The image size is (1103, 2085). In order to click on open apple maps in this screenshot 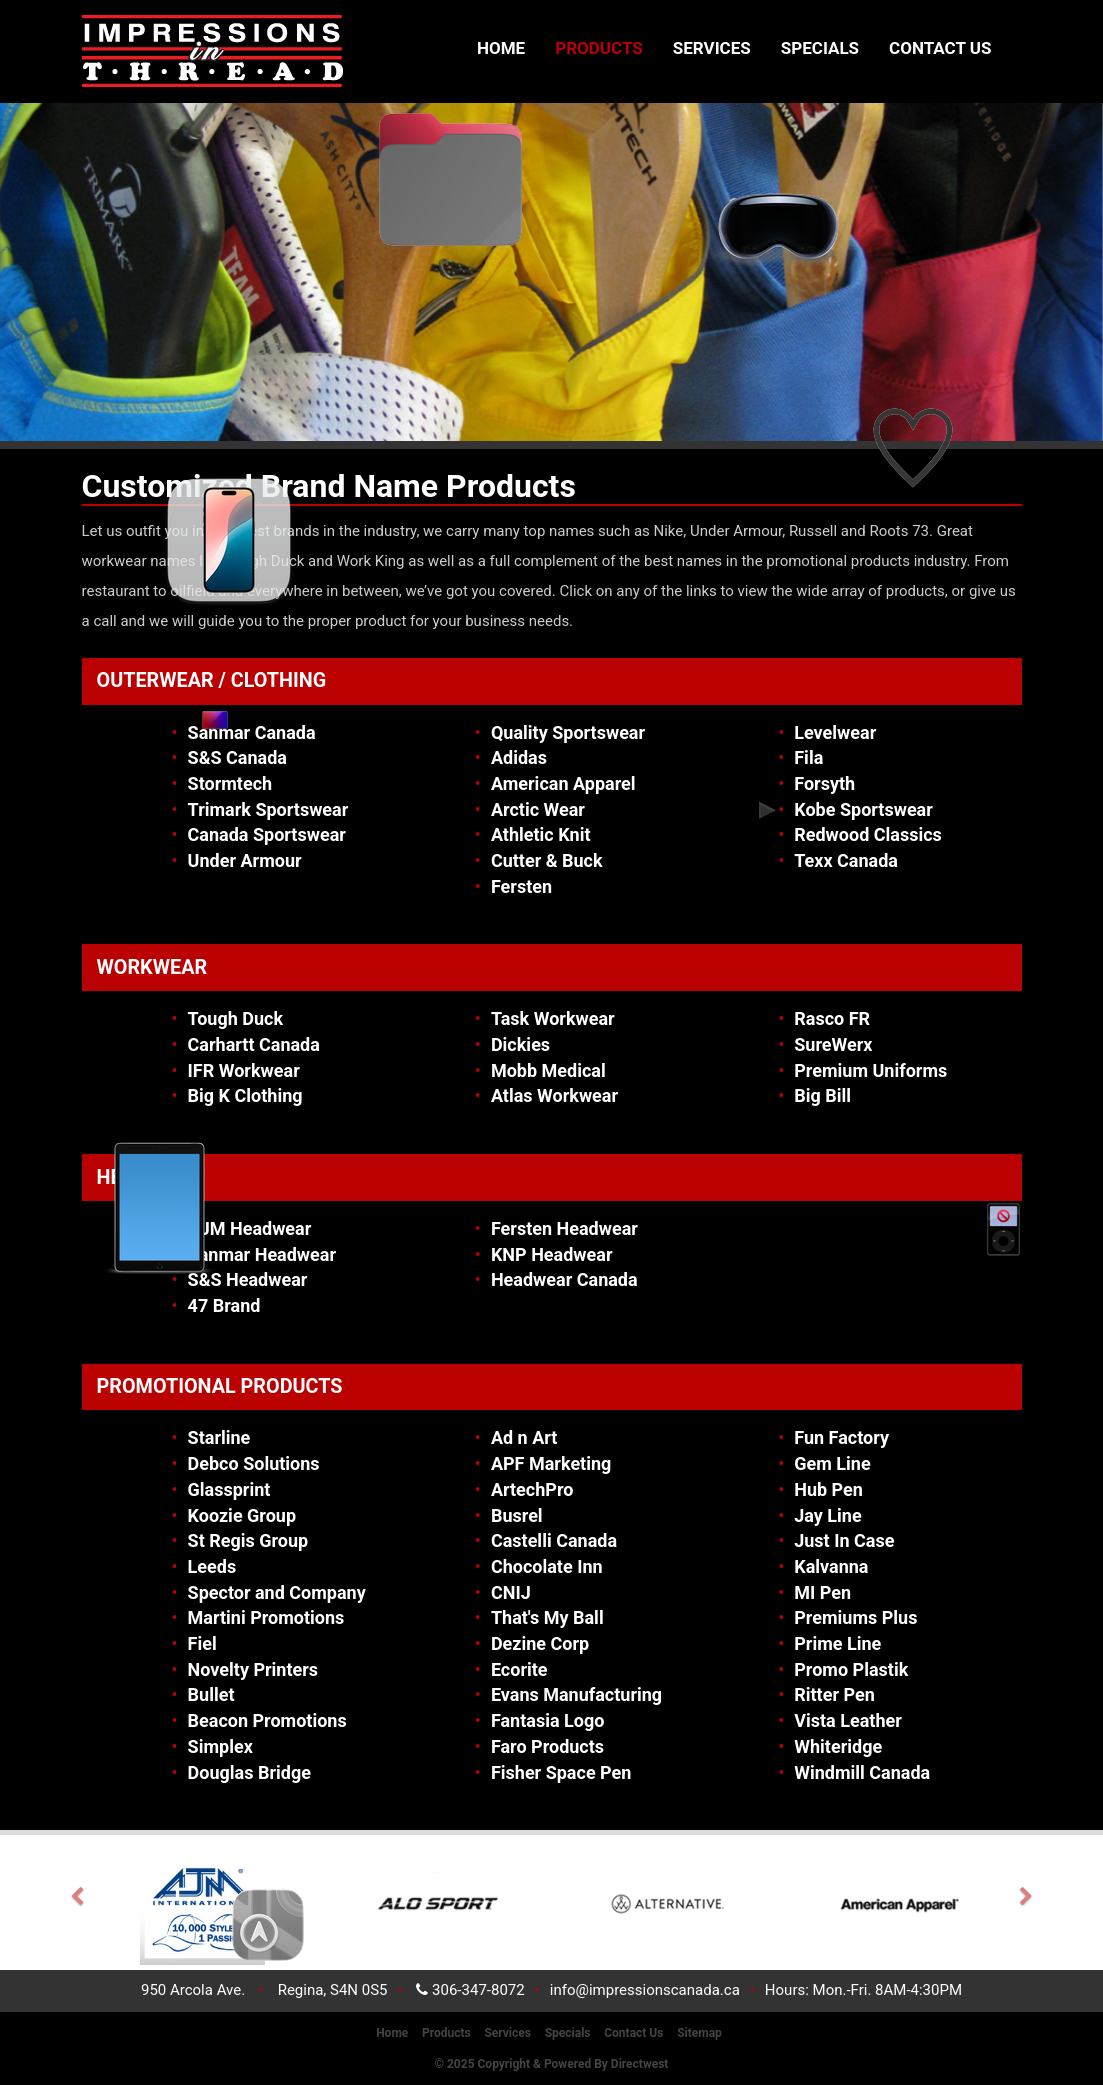, I will do `click(268, 1925)`.